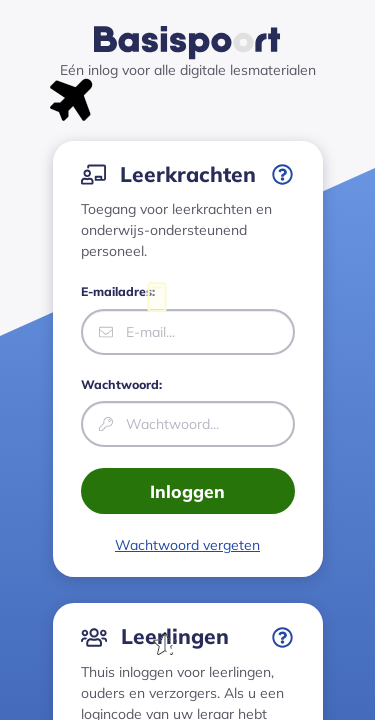 This screenshot has height=720, width=375. What do you see at coordinates (165, 644) in the screenshot?
I see `indicates a partial or half-star rating` at bounding box center [165, 644].